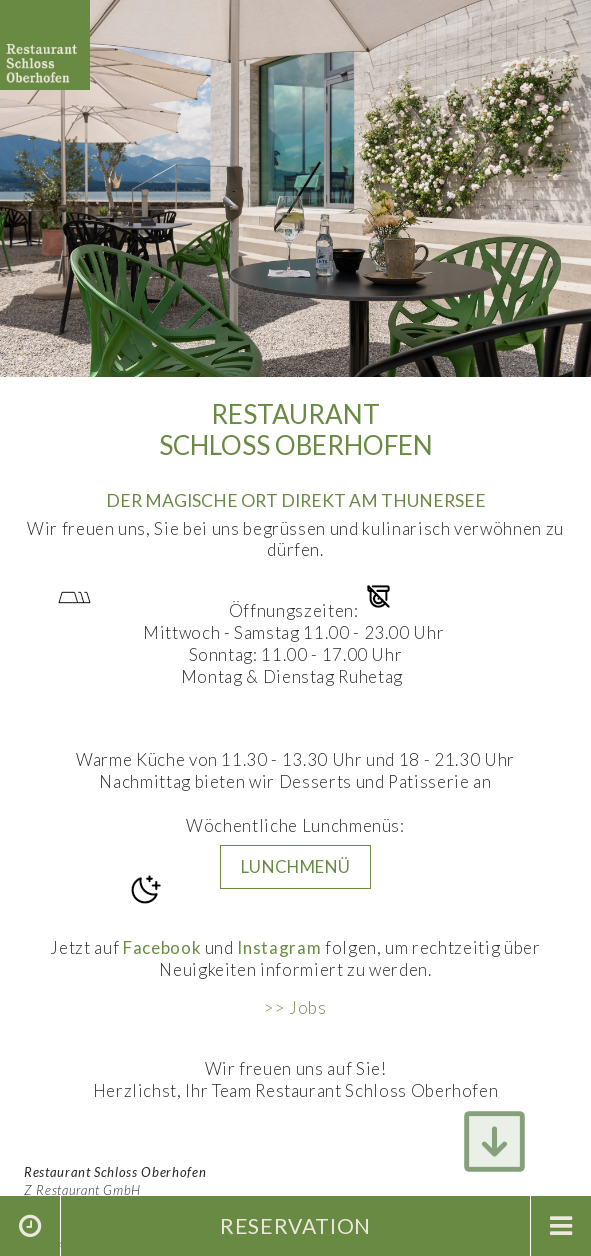 The image size is (591, 1256). I want to click on switch between open browser tabs, so click(74, 597).